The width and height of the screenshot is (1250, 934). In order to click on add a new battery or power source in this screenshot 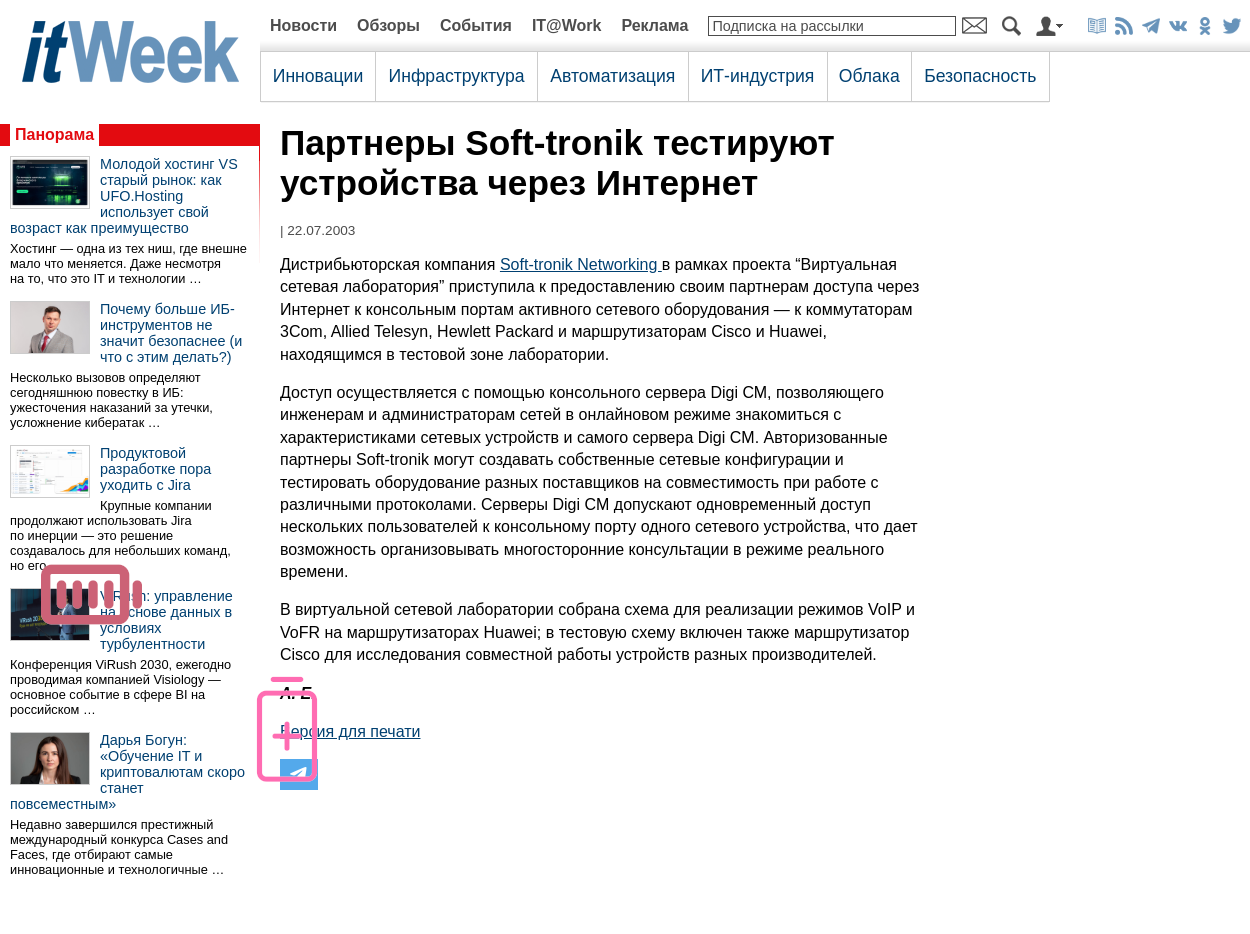, I will do `click(287, 731)`.